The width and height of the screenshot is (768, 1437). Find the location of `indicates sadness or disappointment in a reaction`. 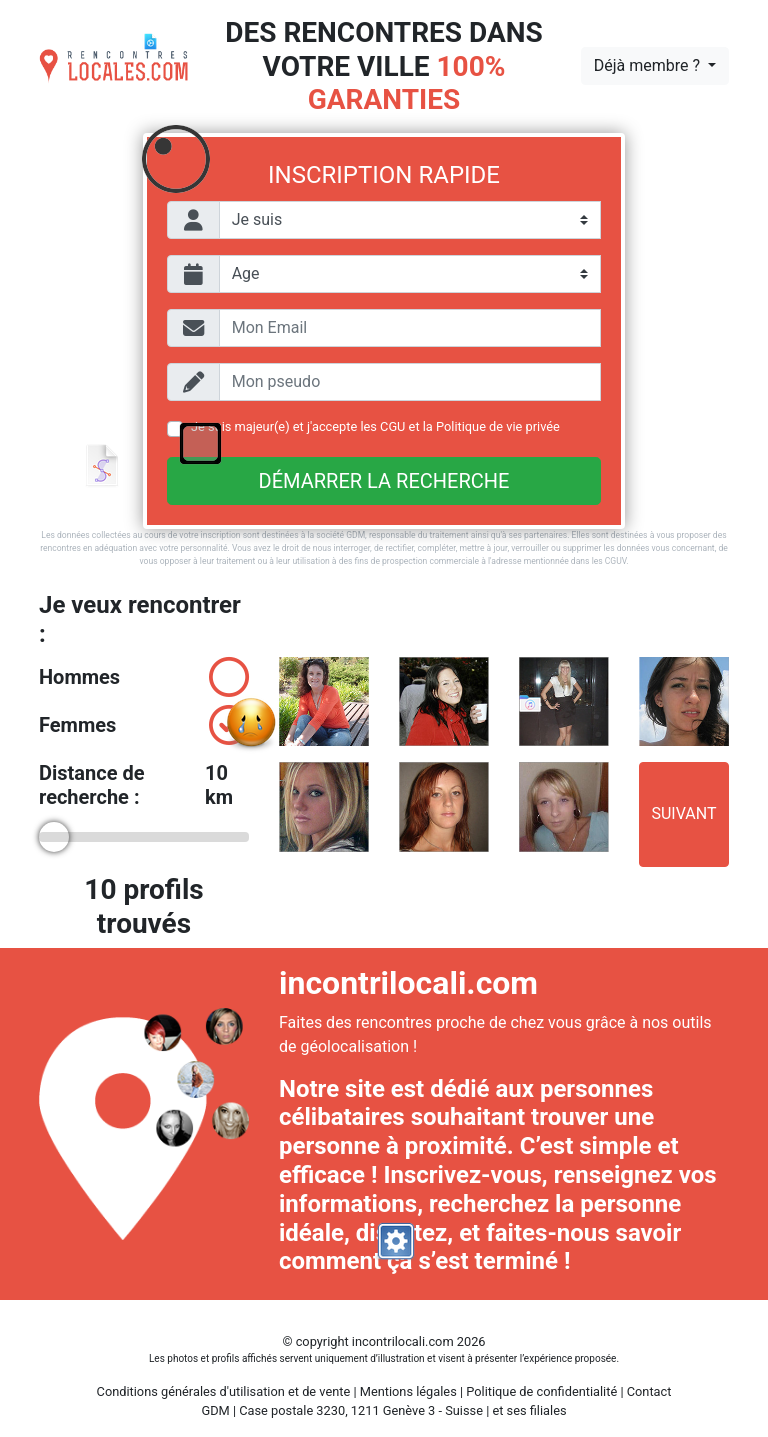

indicates sadness or disappointment in a reaction is located at coordinates (251, 724).